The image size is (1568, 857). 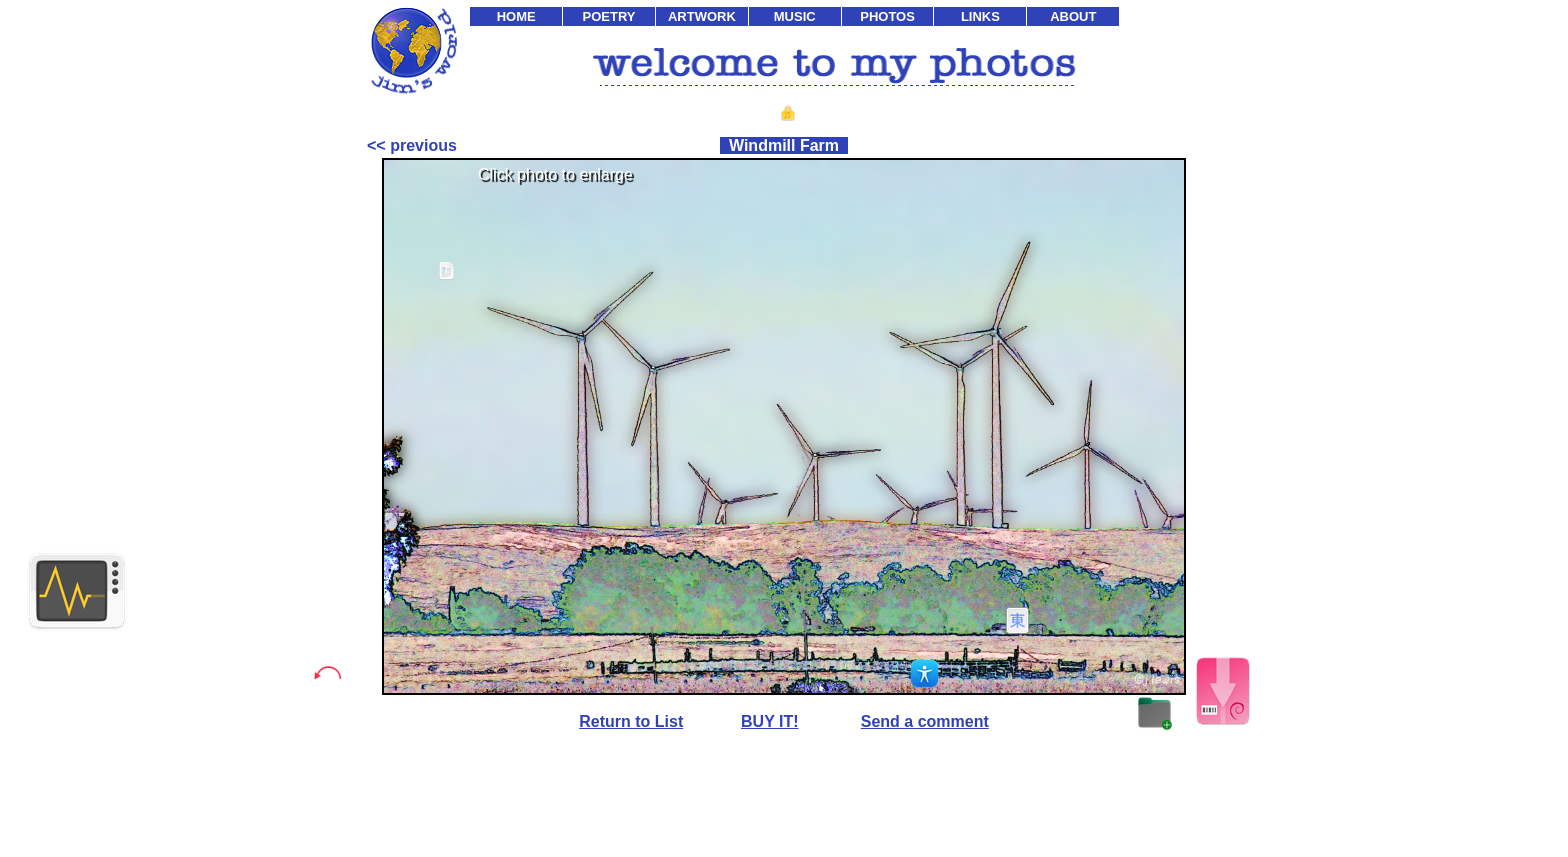 I want to click on launch the mahjongg tile matching game, so click(x=1017, y=620).